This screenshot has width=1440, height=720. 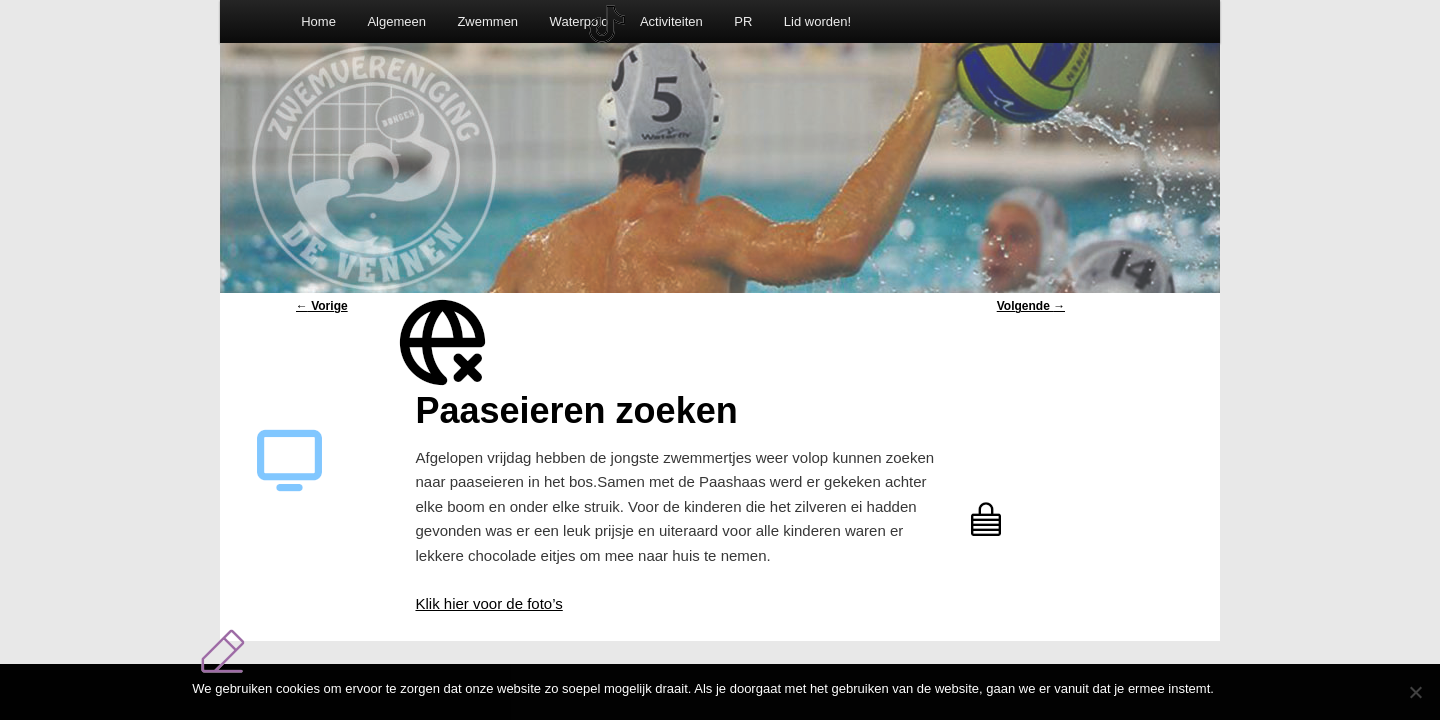 I want to click on view display settings, so click(x=289, y=457).